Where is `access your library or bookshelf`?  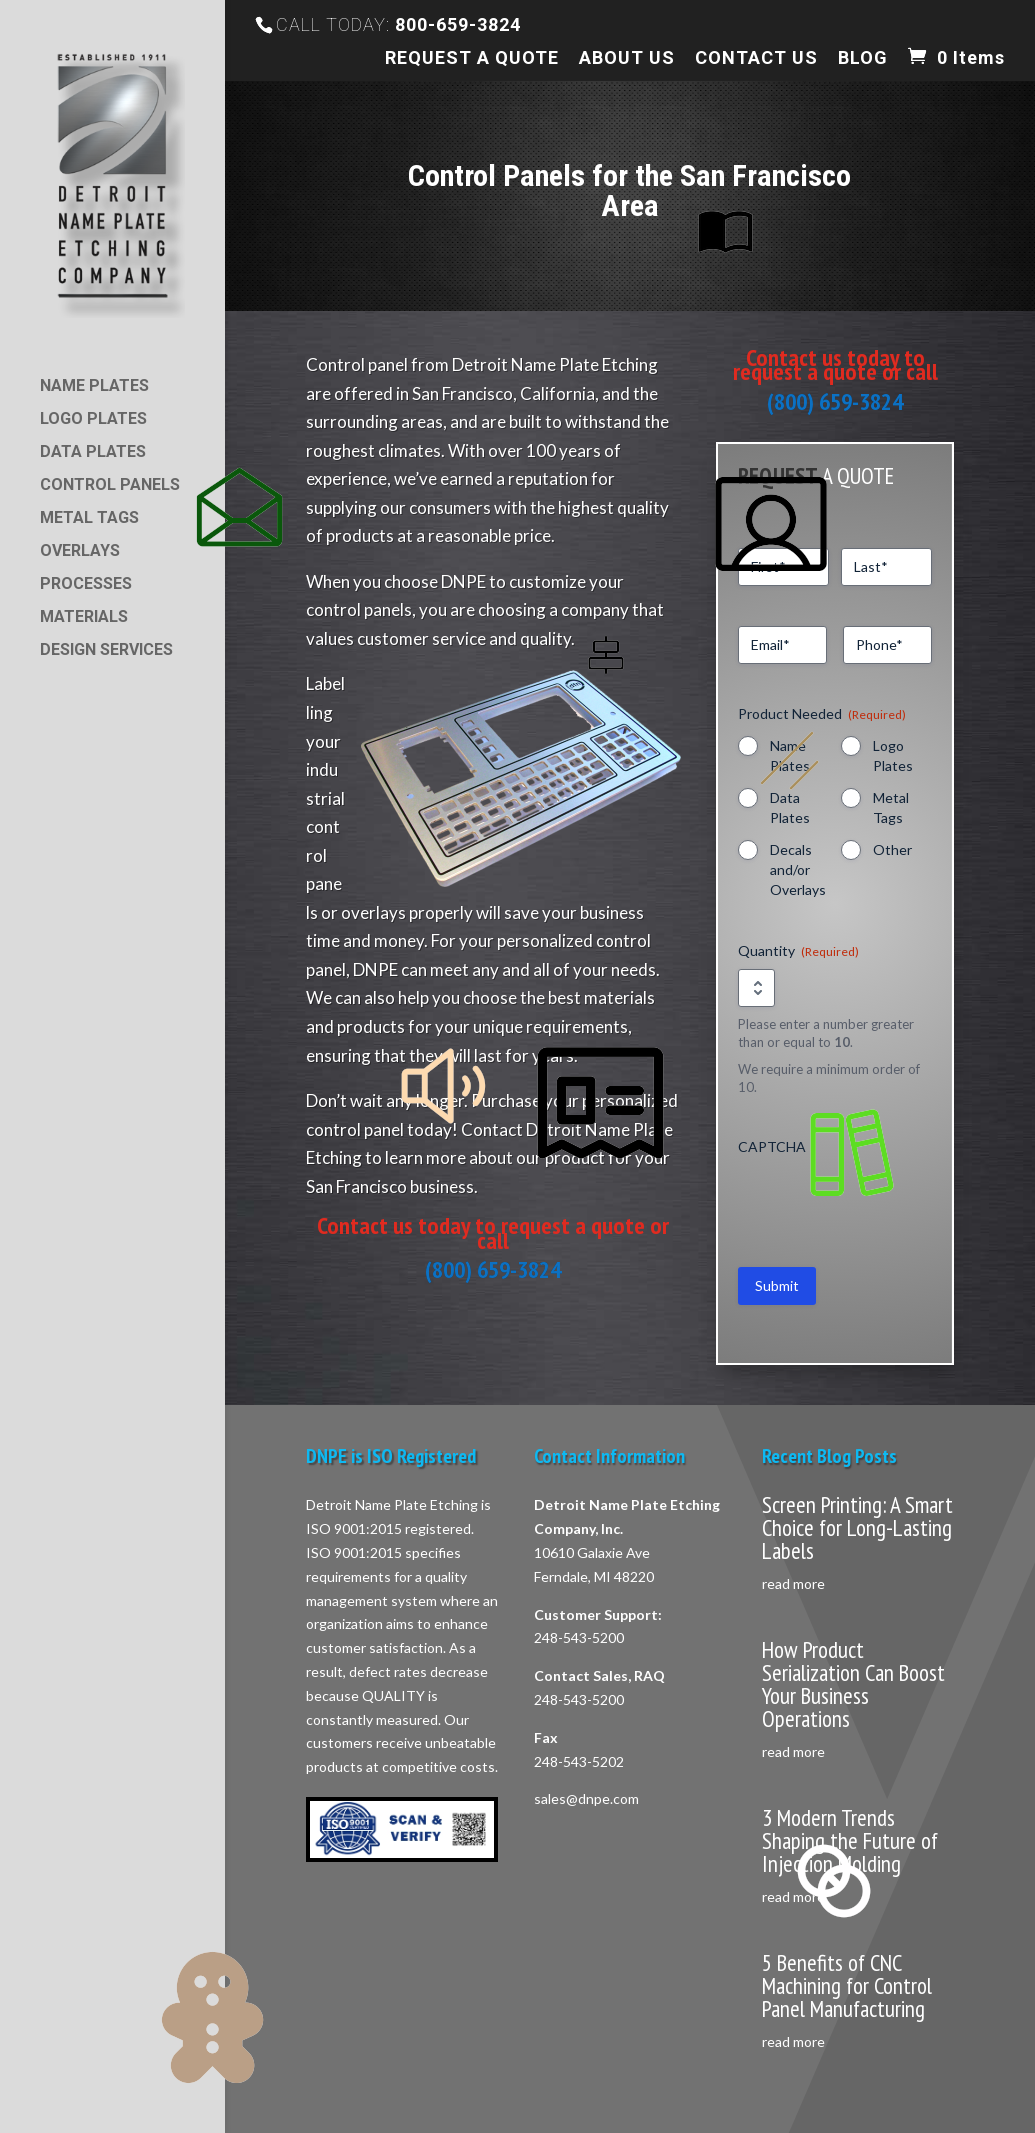
access your library or bookshelf is located at coordinates (848, 1154).